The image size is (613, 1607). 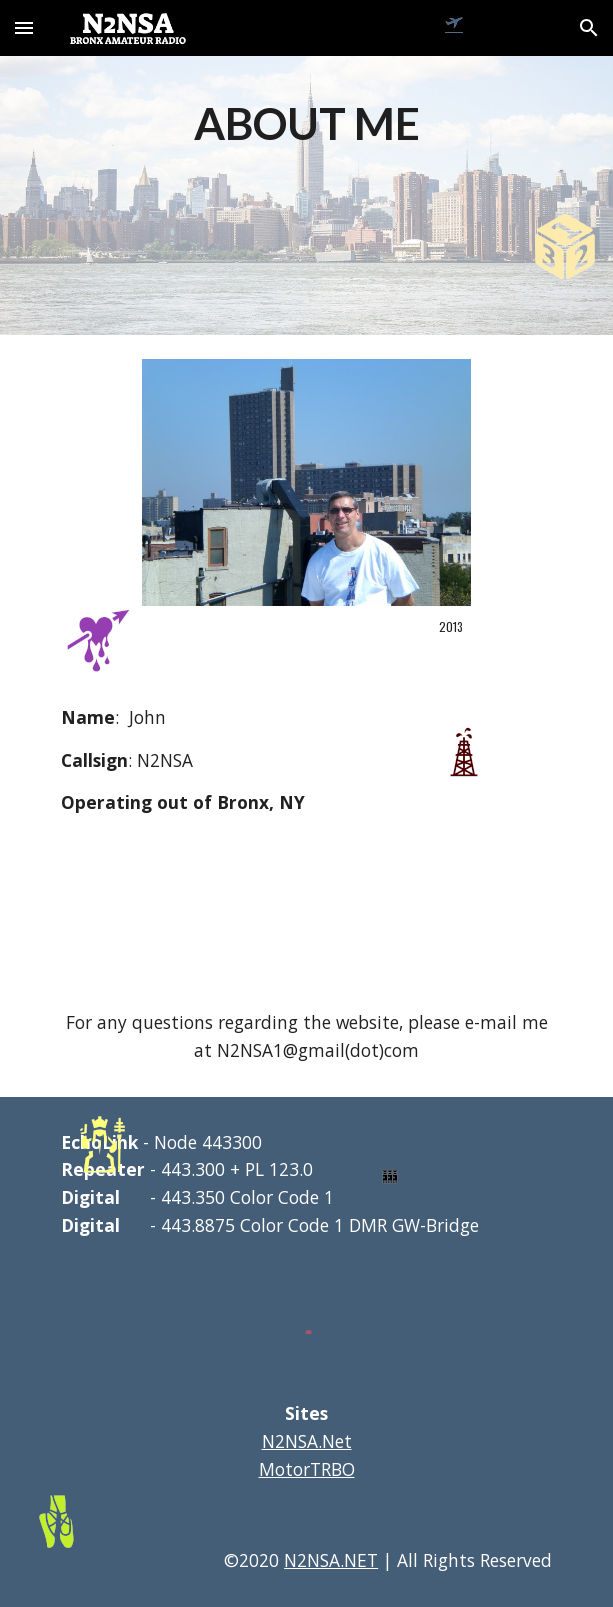 What do you see at coordinates (454, 25) in the screenshot?
I see `view departing flights` at bounding box center [454, 25].